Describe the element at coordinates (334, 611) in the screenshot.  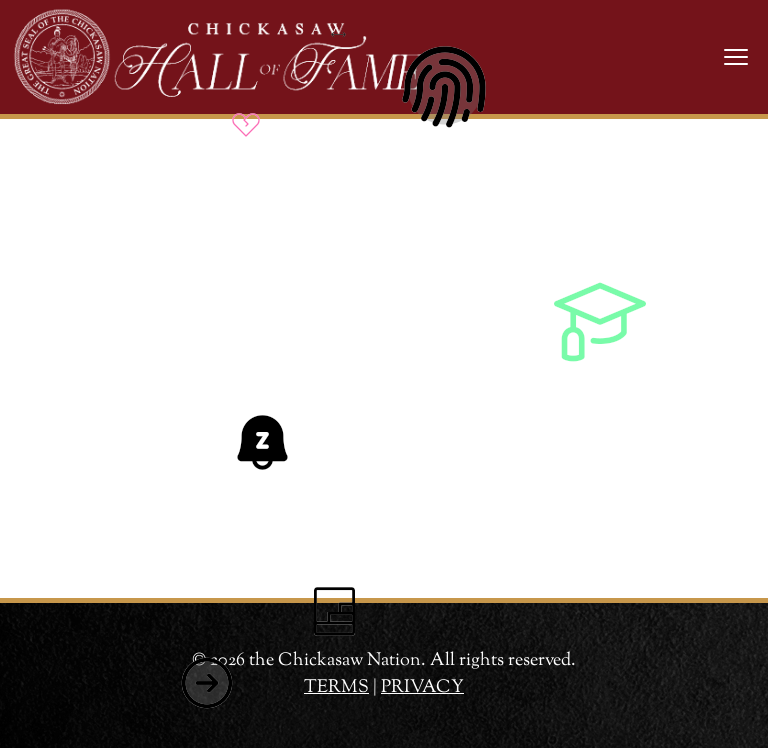
I see `indicates stairs or stairway access` at that location.